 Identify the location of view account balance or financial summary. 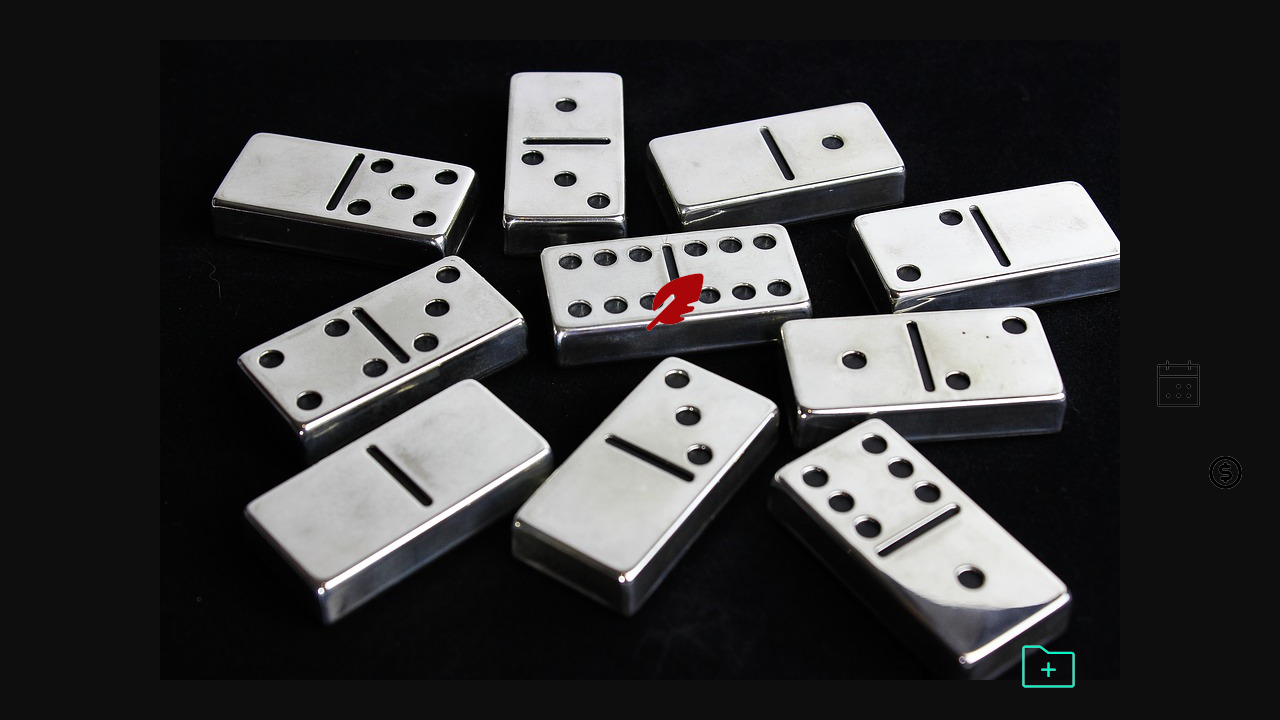
(1225, 472).